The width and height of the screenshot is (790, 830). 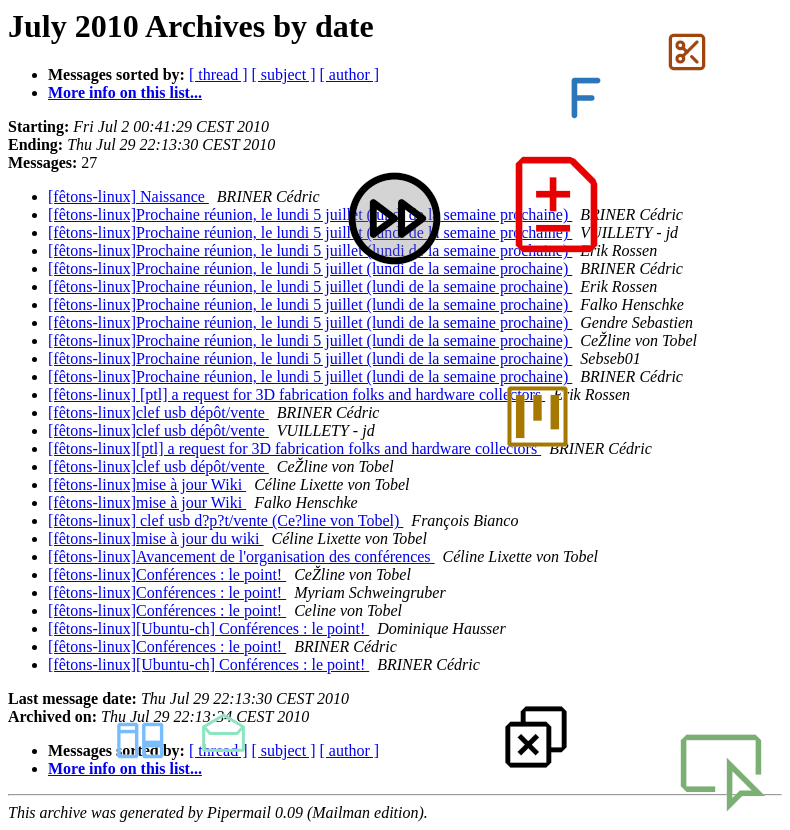 I want to click on open project panel, so click(x=537, y=416).